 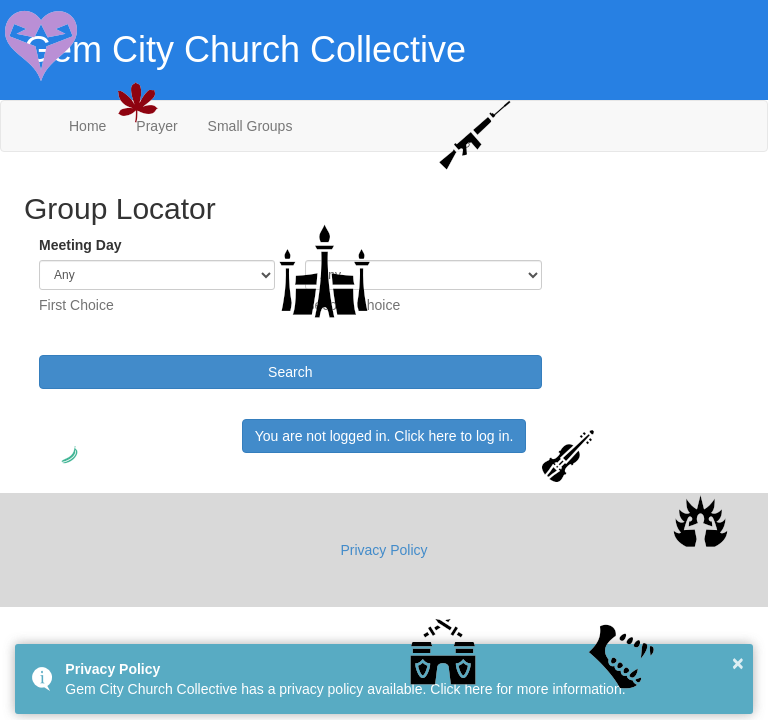 I want to click on nature or plant category indicator, so click(x=138, y=102).